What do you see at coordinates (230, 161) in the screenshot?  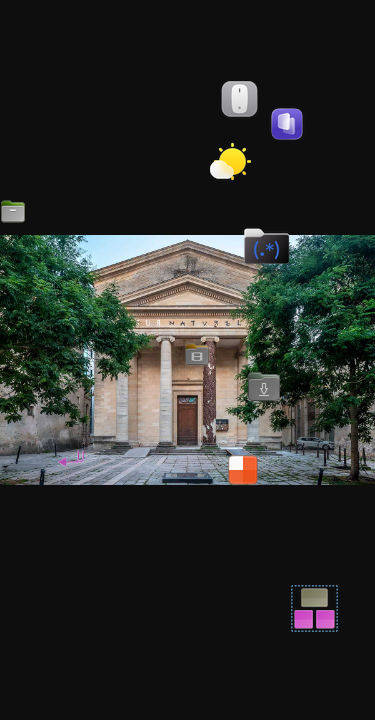 I see `indicates partly cloudy weather conditions` at bounding box center [230, 161].